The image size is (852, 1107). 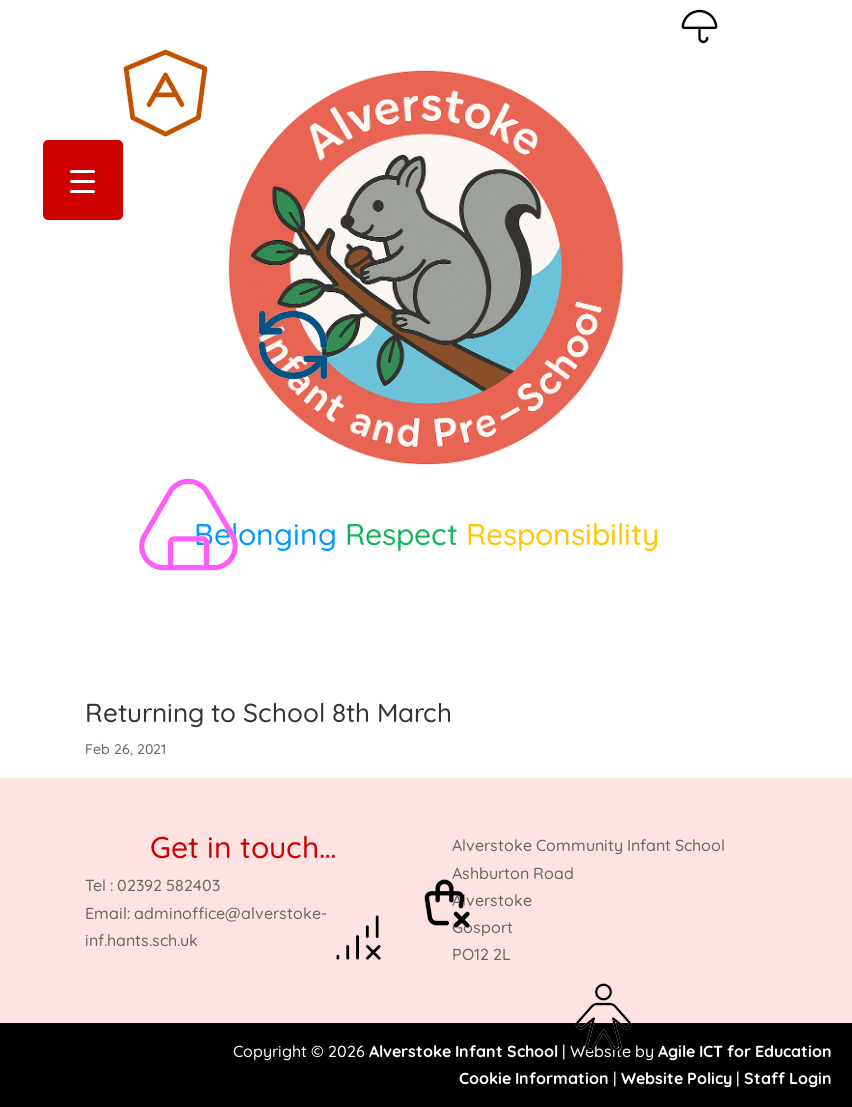 I want to click on Angular framework logo, so click(x=165, y=91).